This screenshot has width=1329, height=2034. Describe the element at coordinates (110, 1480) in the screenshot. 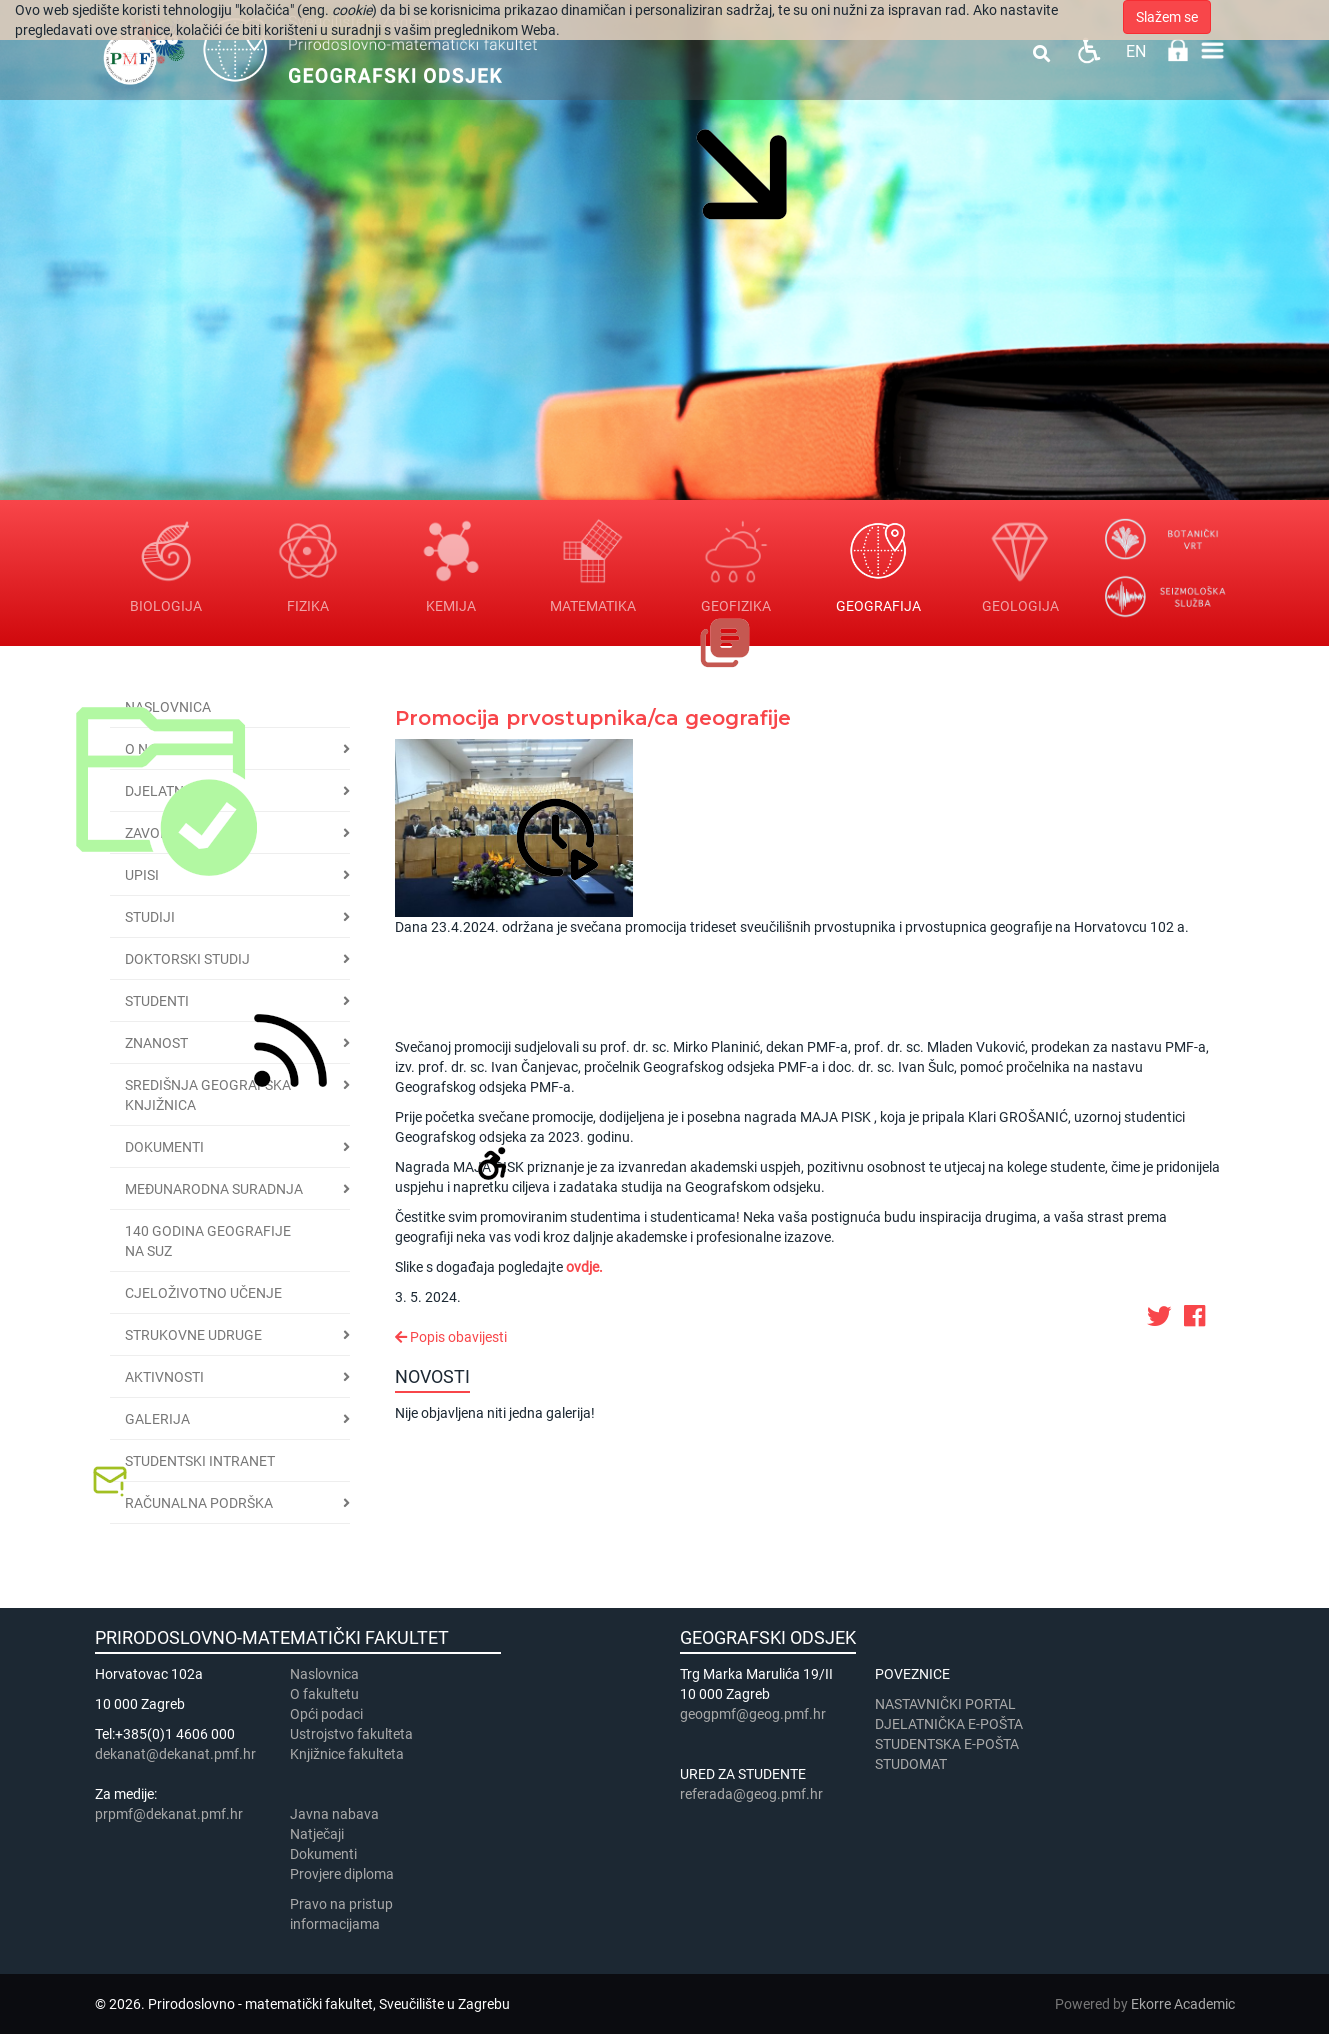

I see `indicates a problem with an email or message` at that location.